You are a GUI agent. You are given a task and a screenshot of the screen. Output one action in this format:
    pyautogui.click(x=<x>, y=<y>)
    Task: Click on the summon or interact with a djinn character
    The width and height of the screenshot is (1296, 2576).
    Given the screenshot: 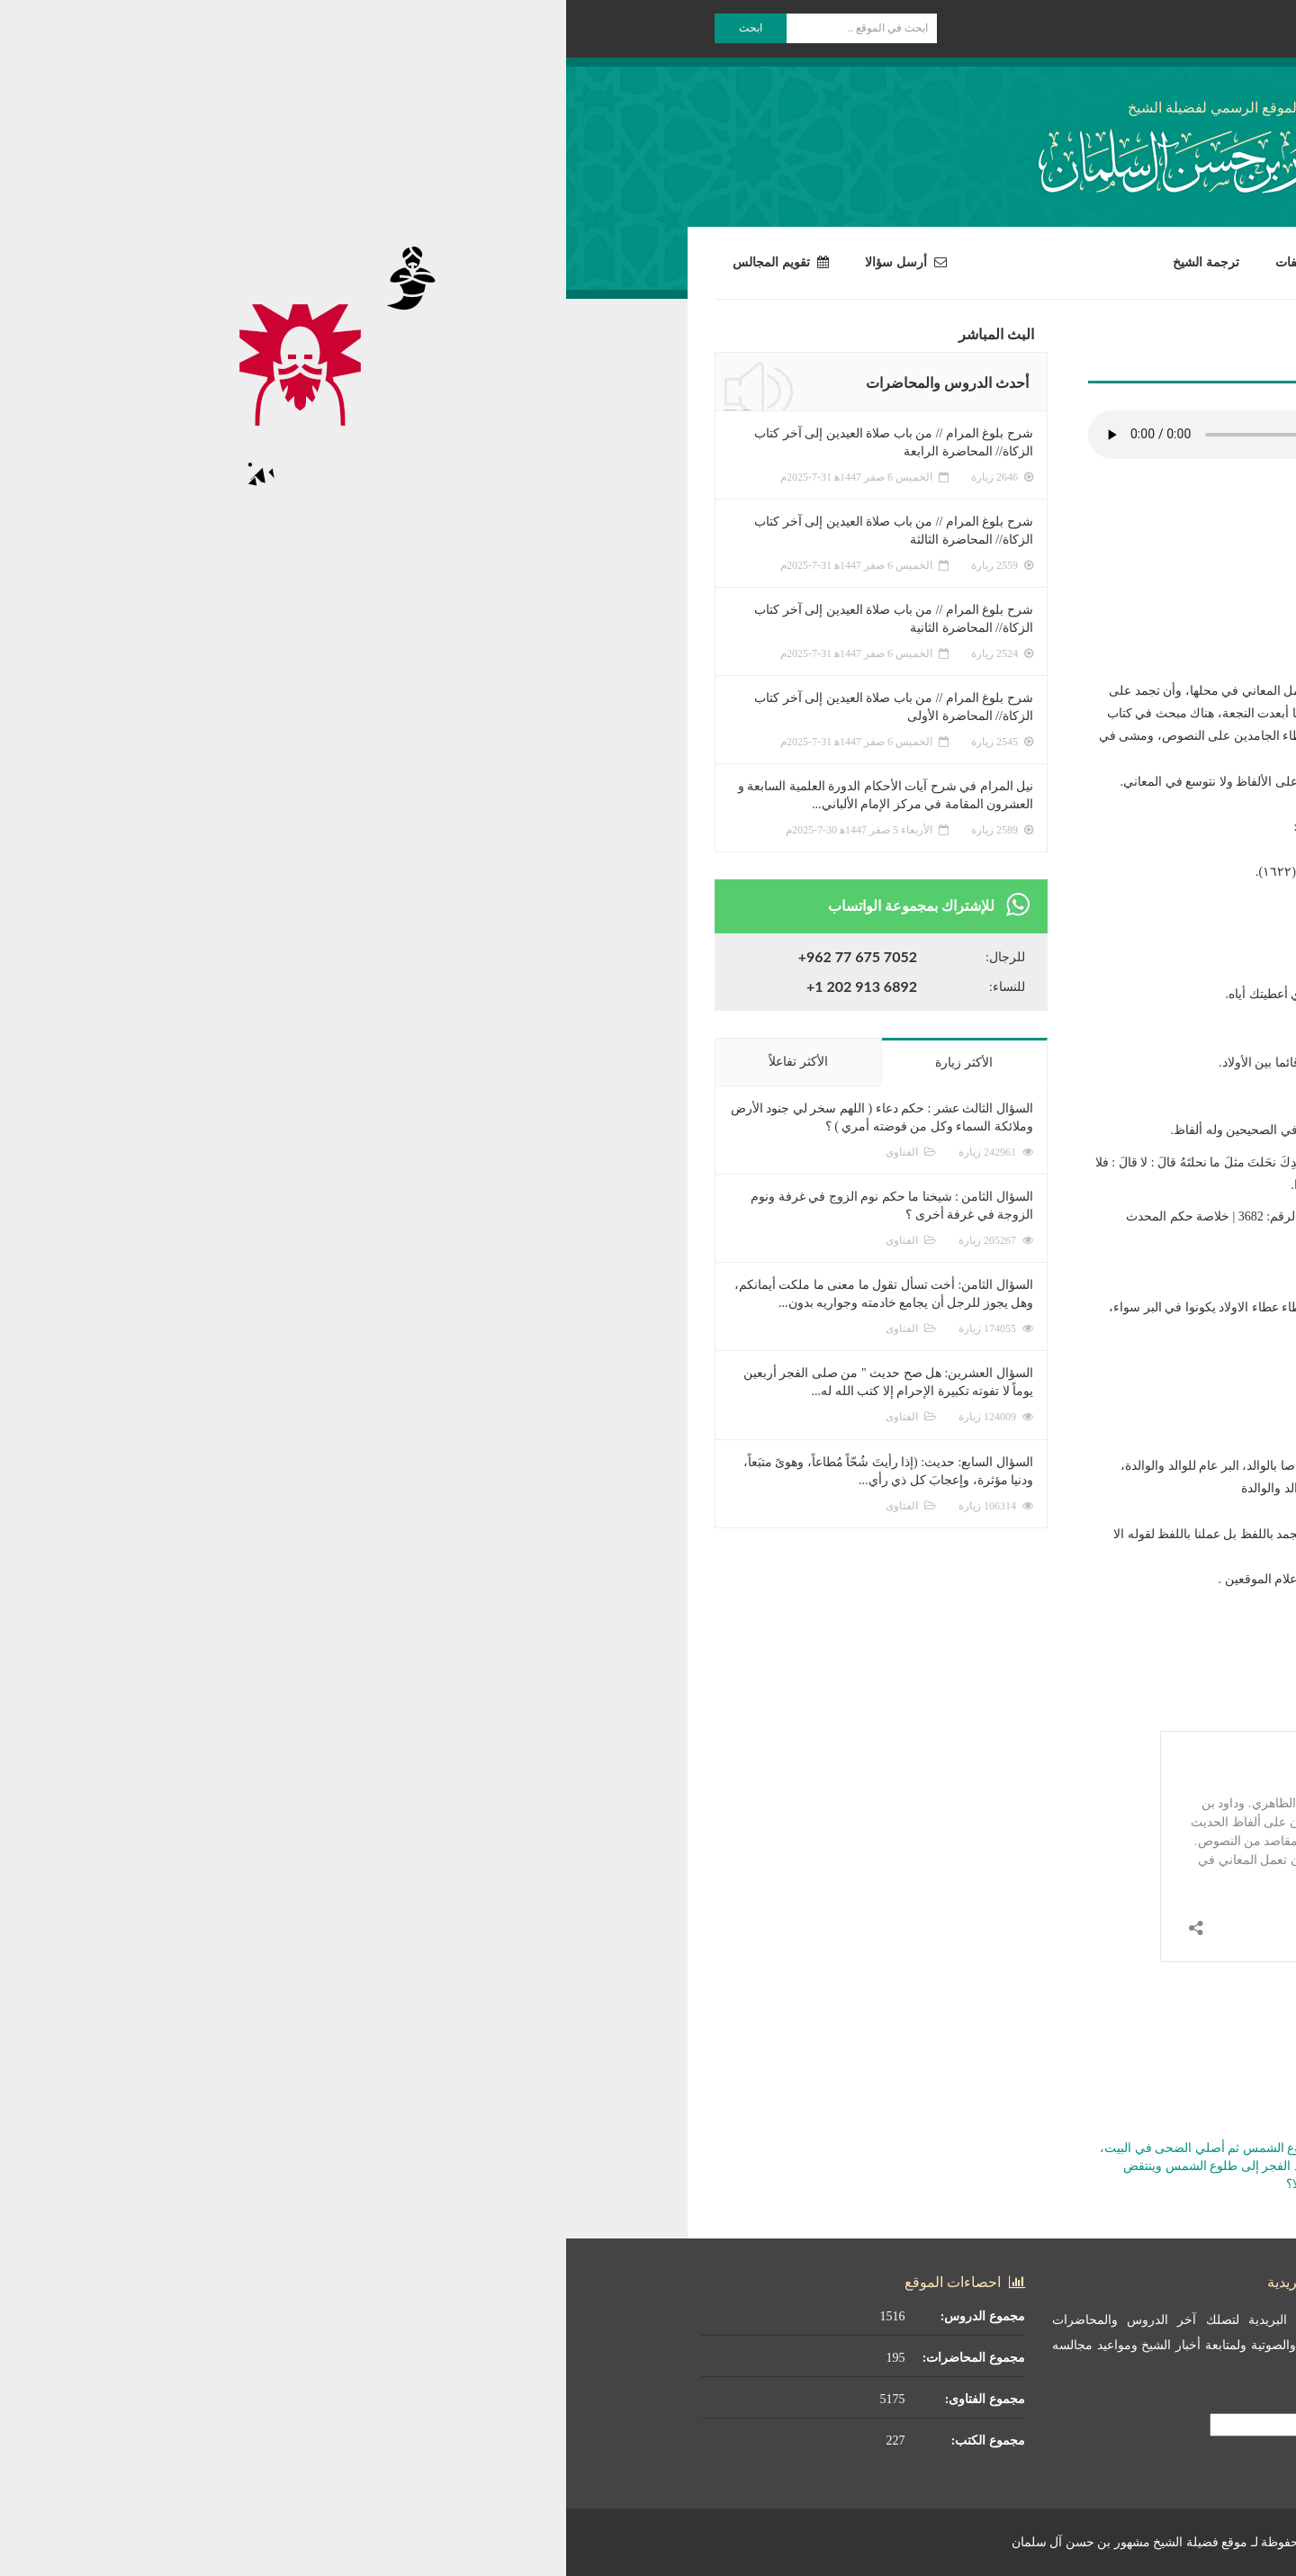 What is the action you would take?
    pyautogui.click(x=412, y=278)
    